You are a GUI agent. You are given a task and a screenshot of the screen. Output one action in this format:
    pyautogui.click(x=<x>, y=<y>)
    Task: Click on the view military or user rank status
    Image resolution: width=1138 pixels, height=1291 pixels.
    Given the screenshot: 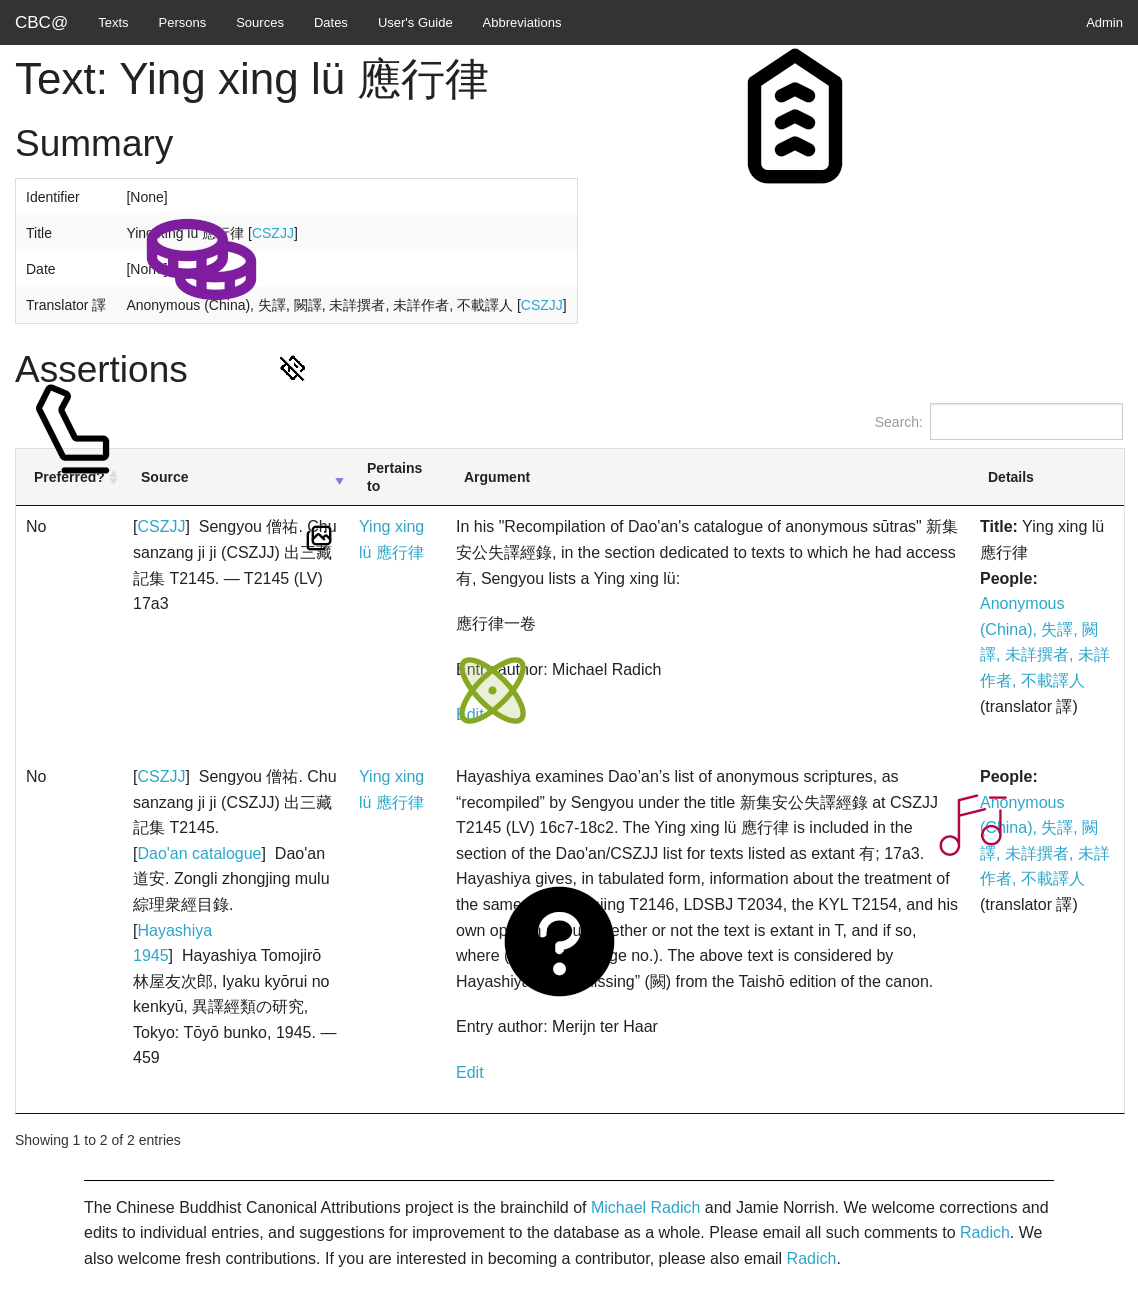 What is the action you would take?
    pyautogui.click(x=795, y=116)
    